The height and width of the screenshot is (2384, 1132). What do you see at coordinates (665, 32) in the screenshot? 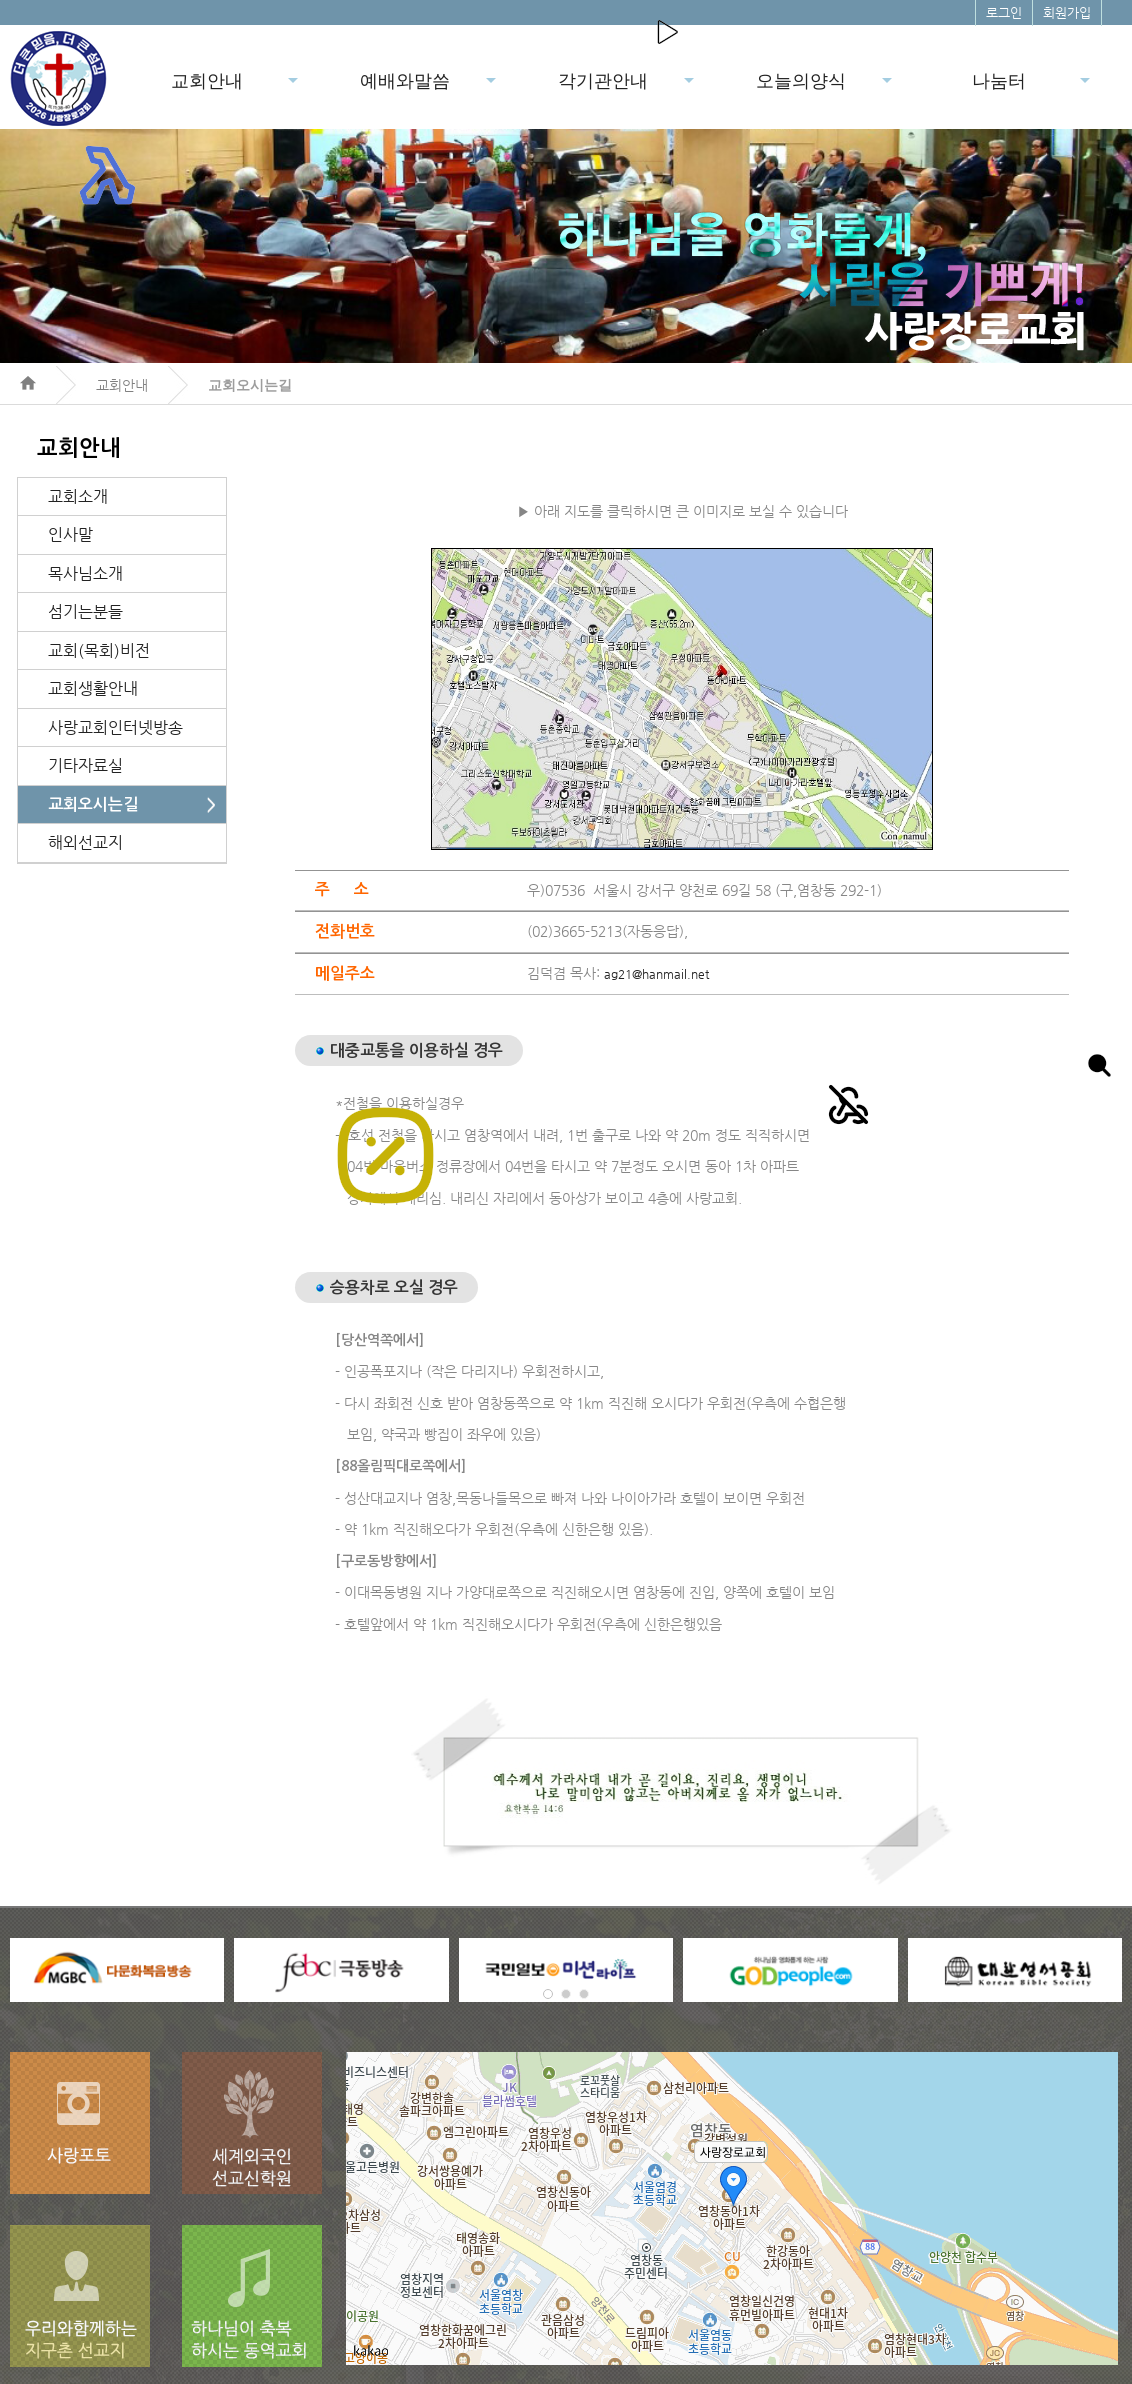
I see `start playing media content` at bounding box center [665, 32].